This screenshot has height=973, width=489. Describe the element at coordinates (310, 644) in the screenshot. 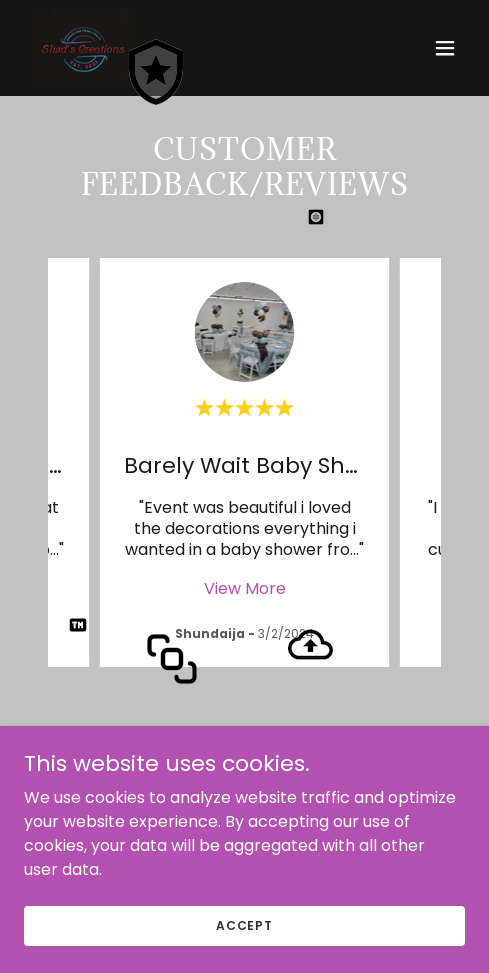

I see `upload file to cloud storage` at that location.